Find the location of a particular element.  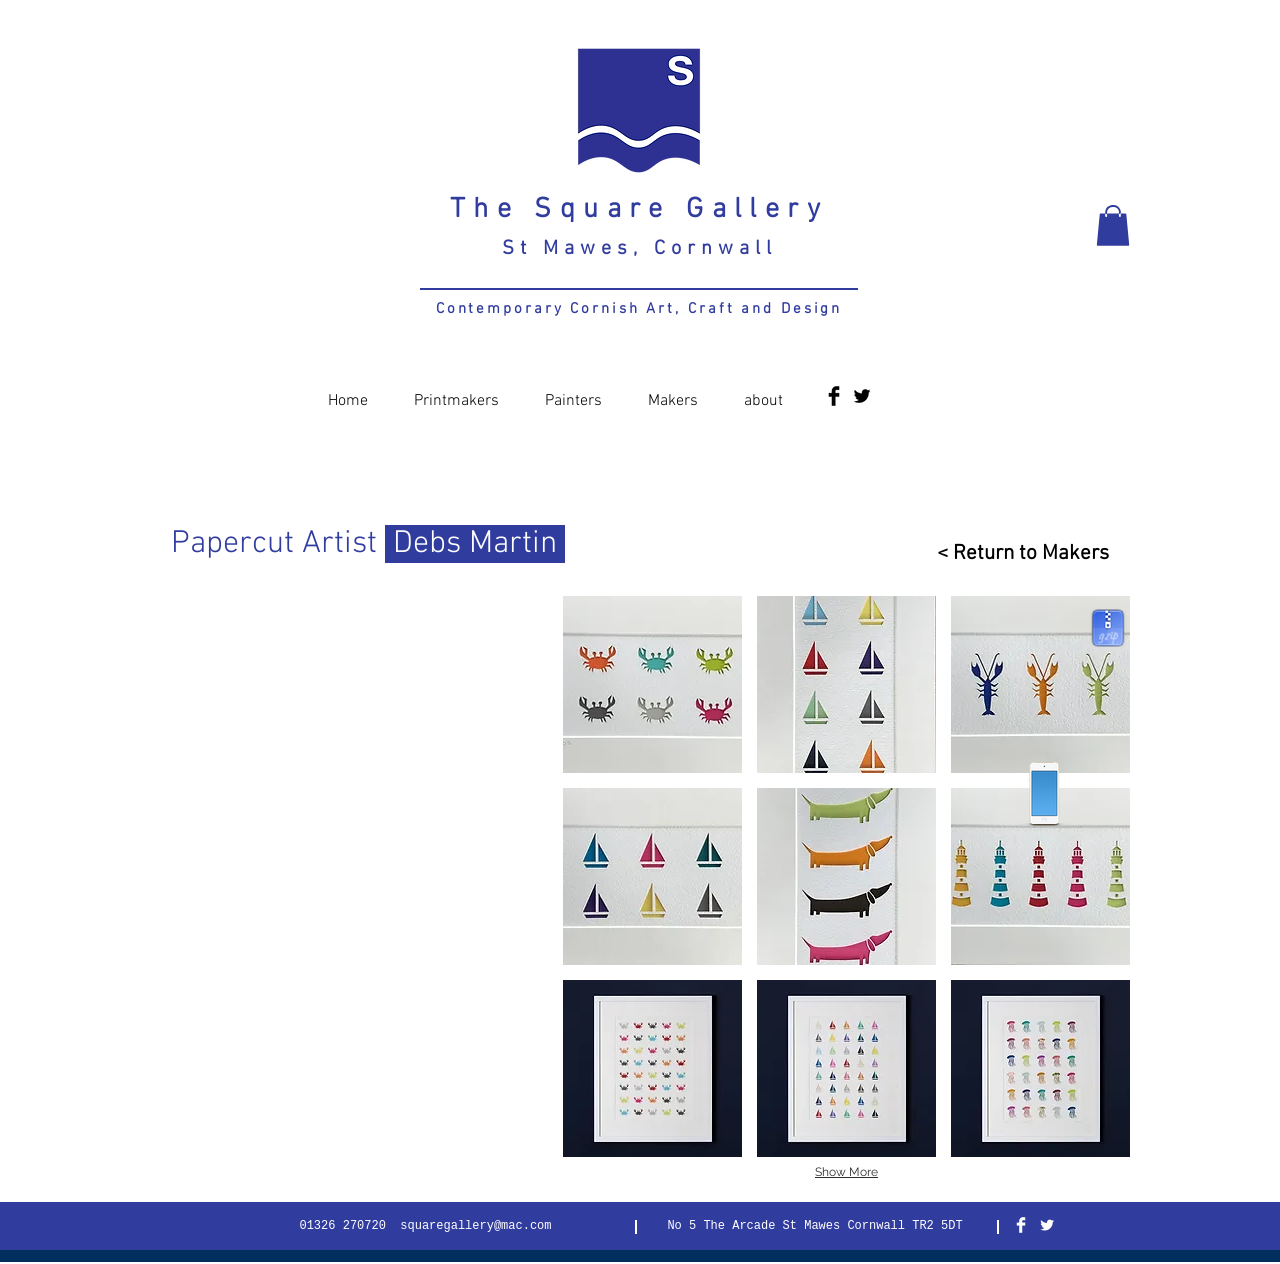

iPod Touch device connected is located at coordinates (1044, 794).